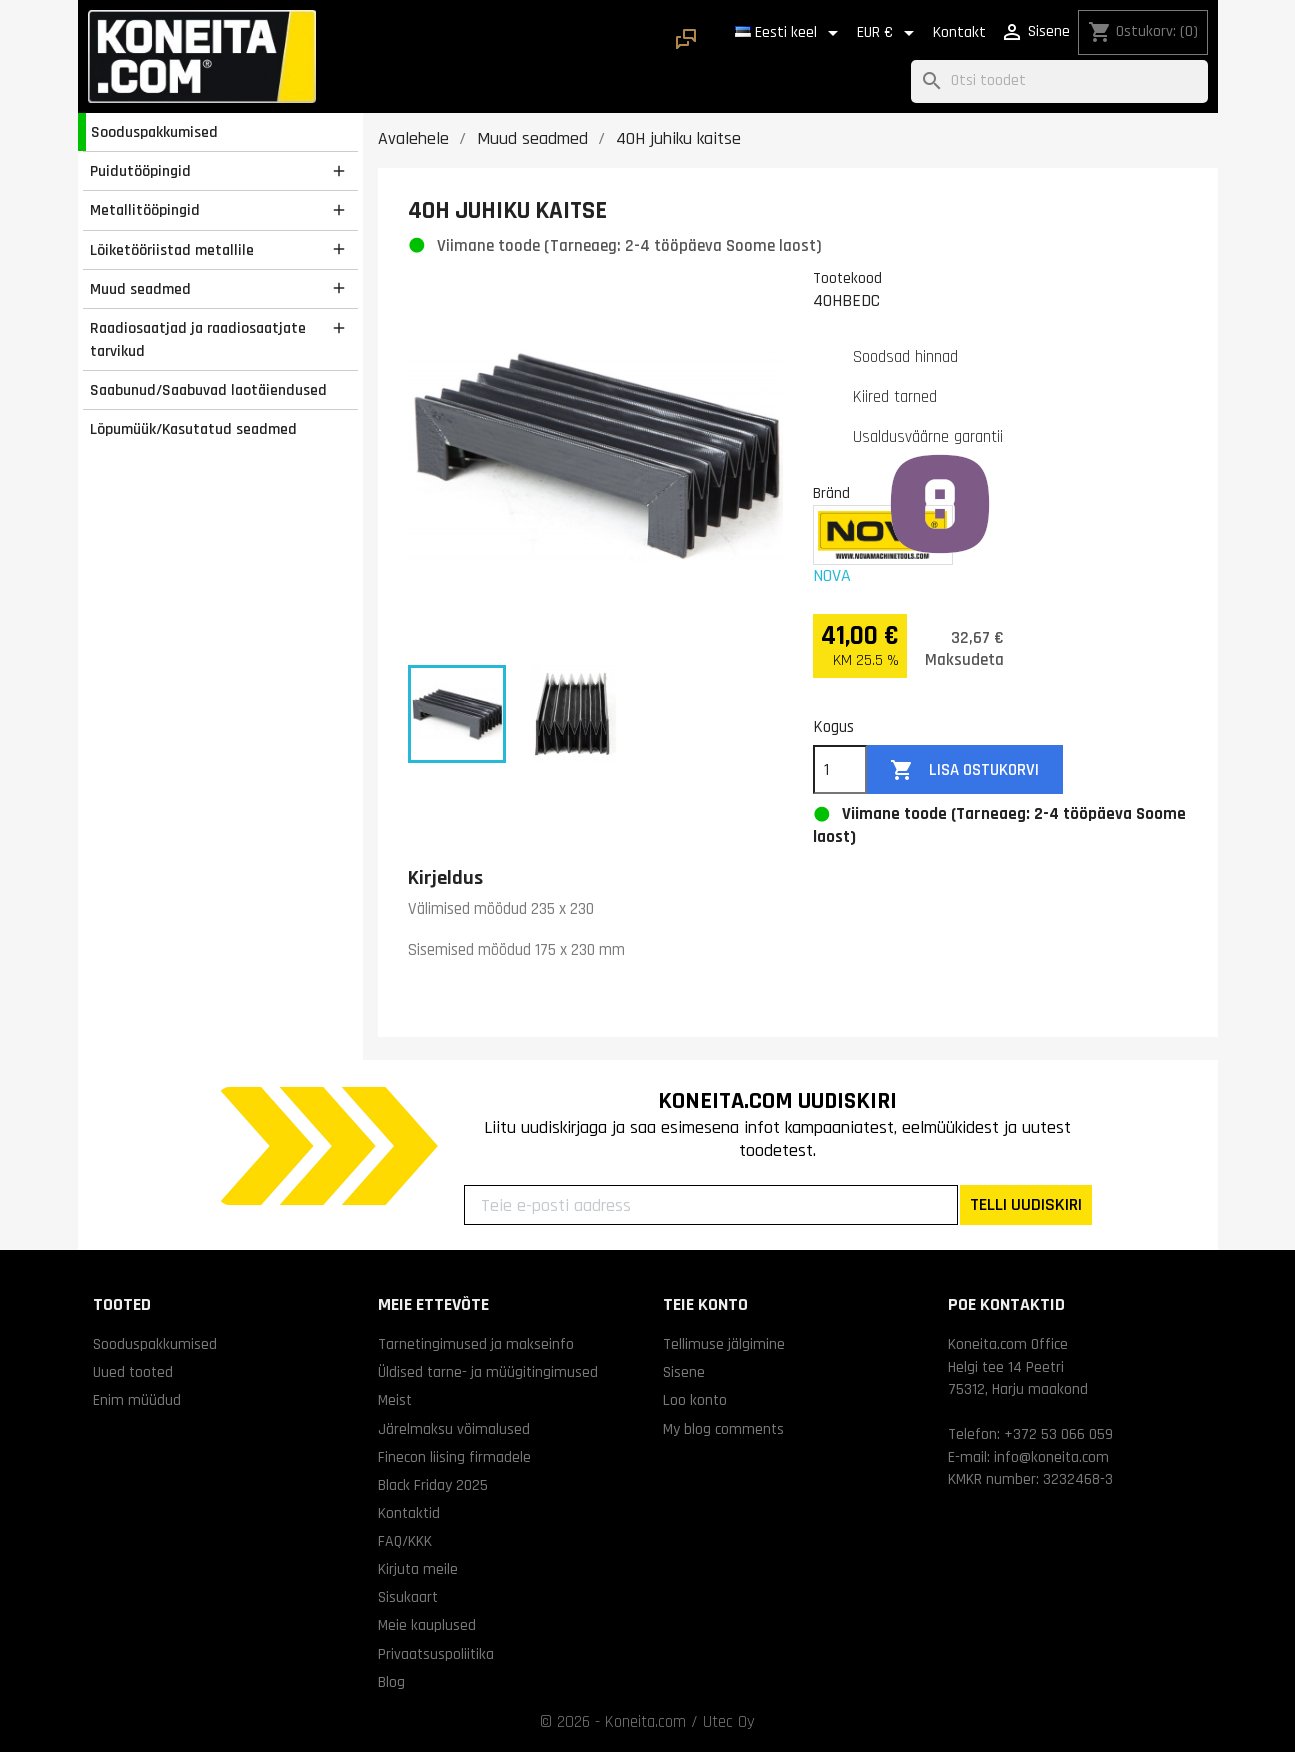  Describe the element at coordinates (940, 504) in the screenshot. I see `indicates item number 8 in a list or sequence` at that location.